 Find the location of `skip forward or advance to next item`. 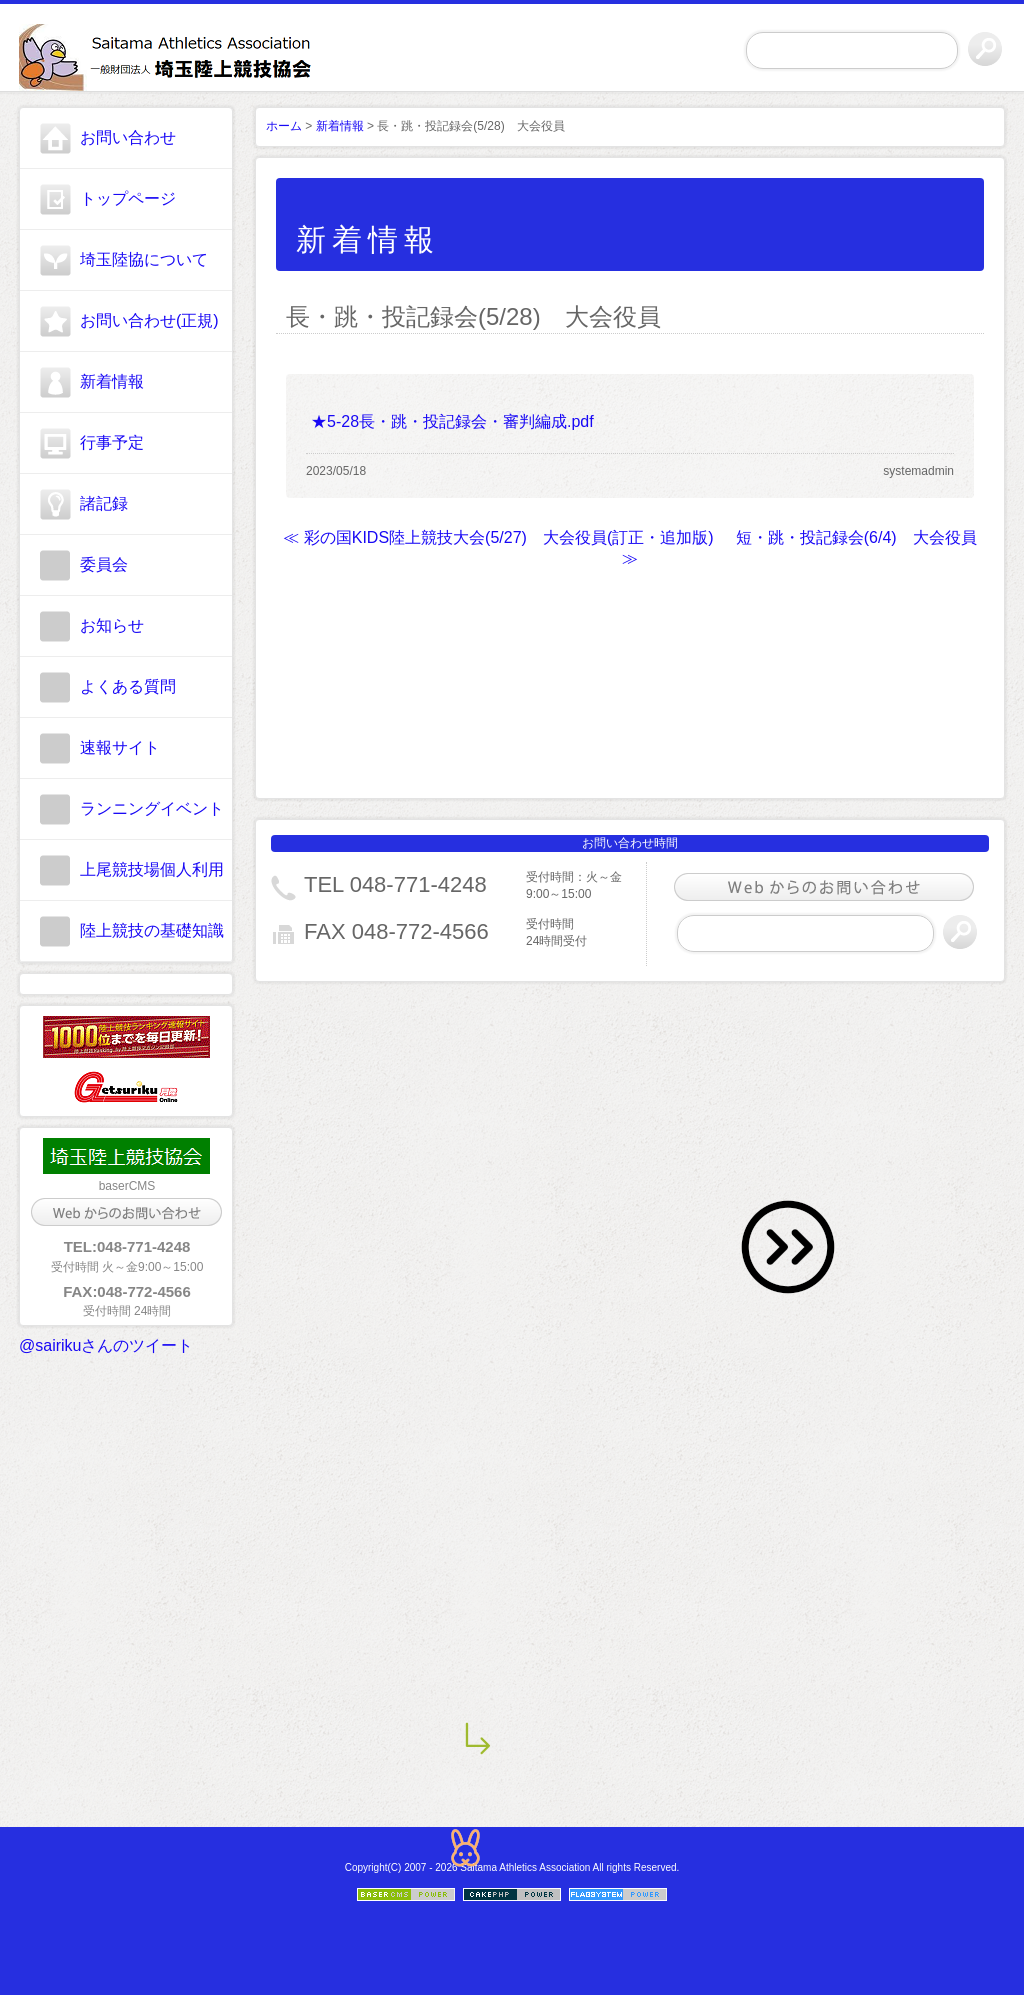

skip forward or advance to next item is located at coordinates (788, 1247).